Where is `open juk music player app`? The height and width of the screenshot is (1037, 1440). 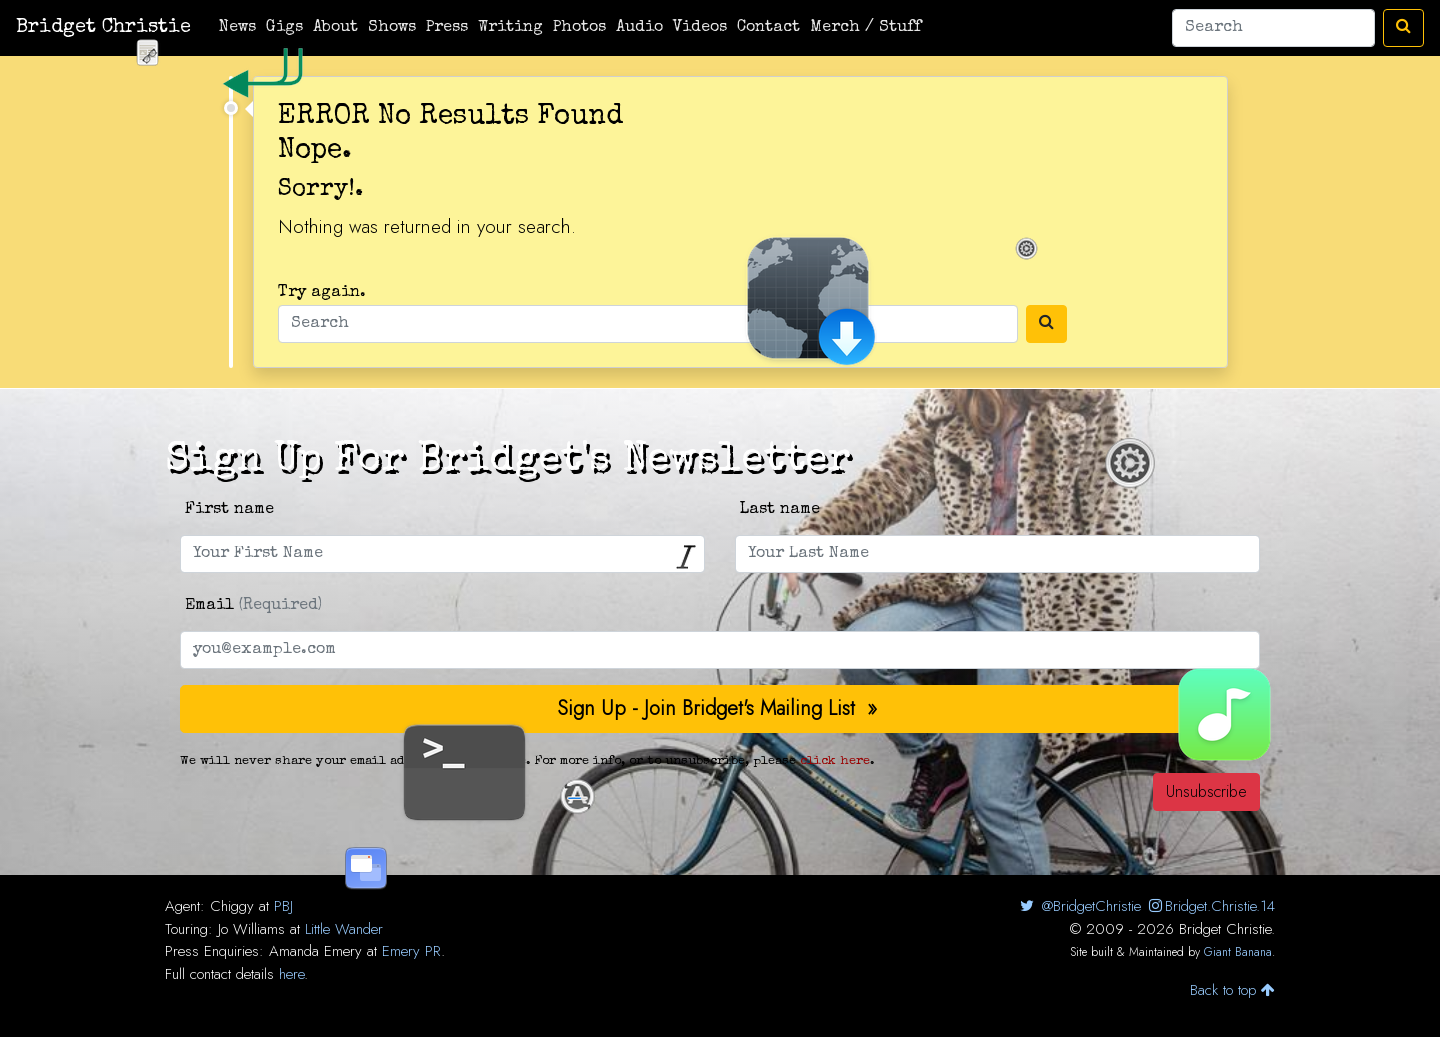
open juk music player app is located at coordinates (1224, 714).